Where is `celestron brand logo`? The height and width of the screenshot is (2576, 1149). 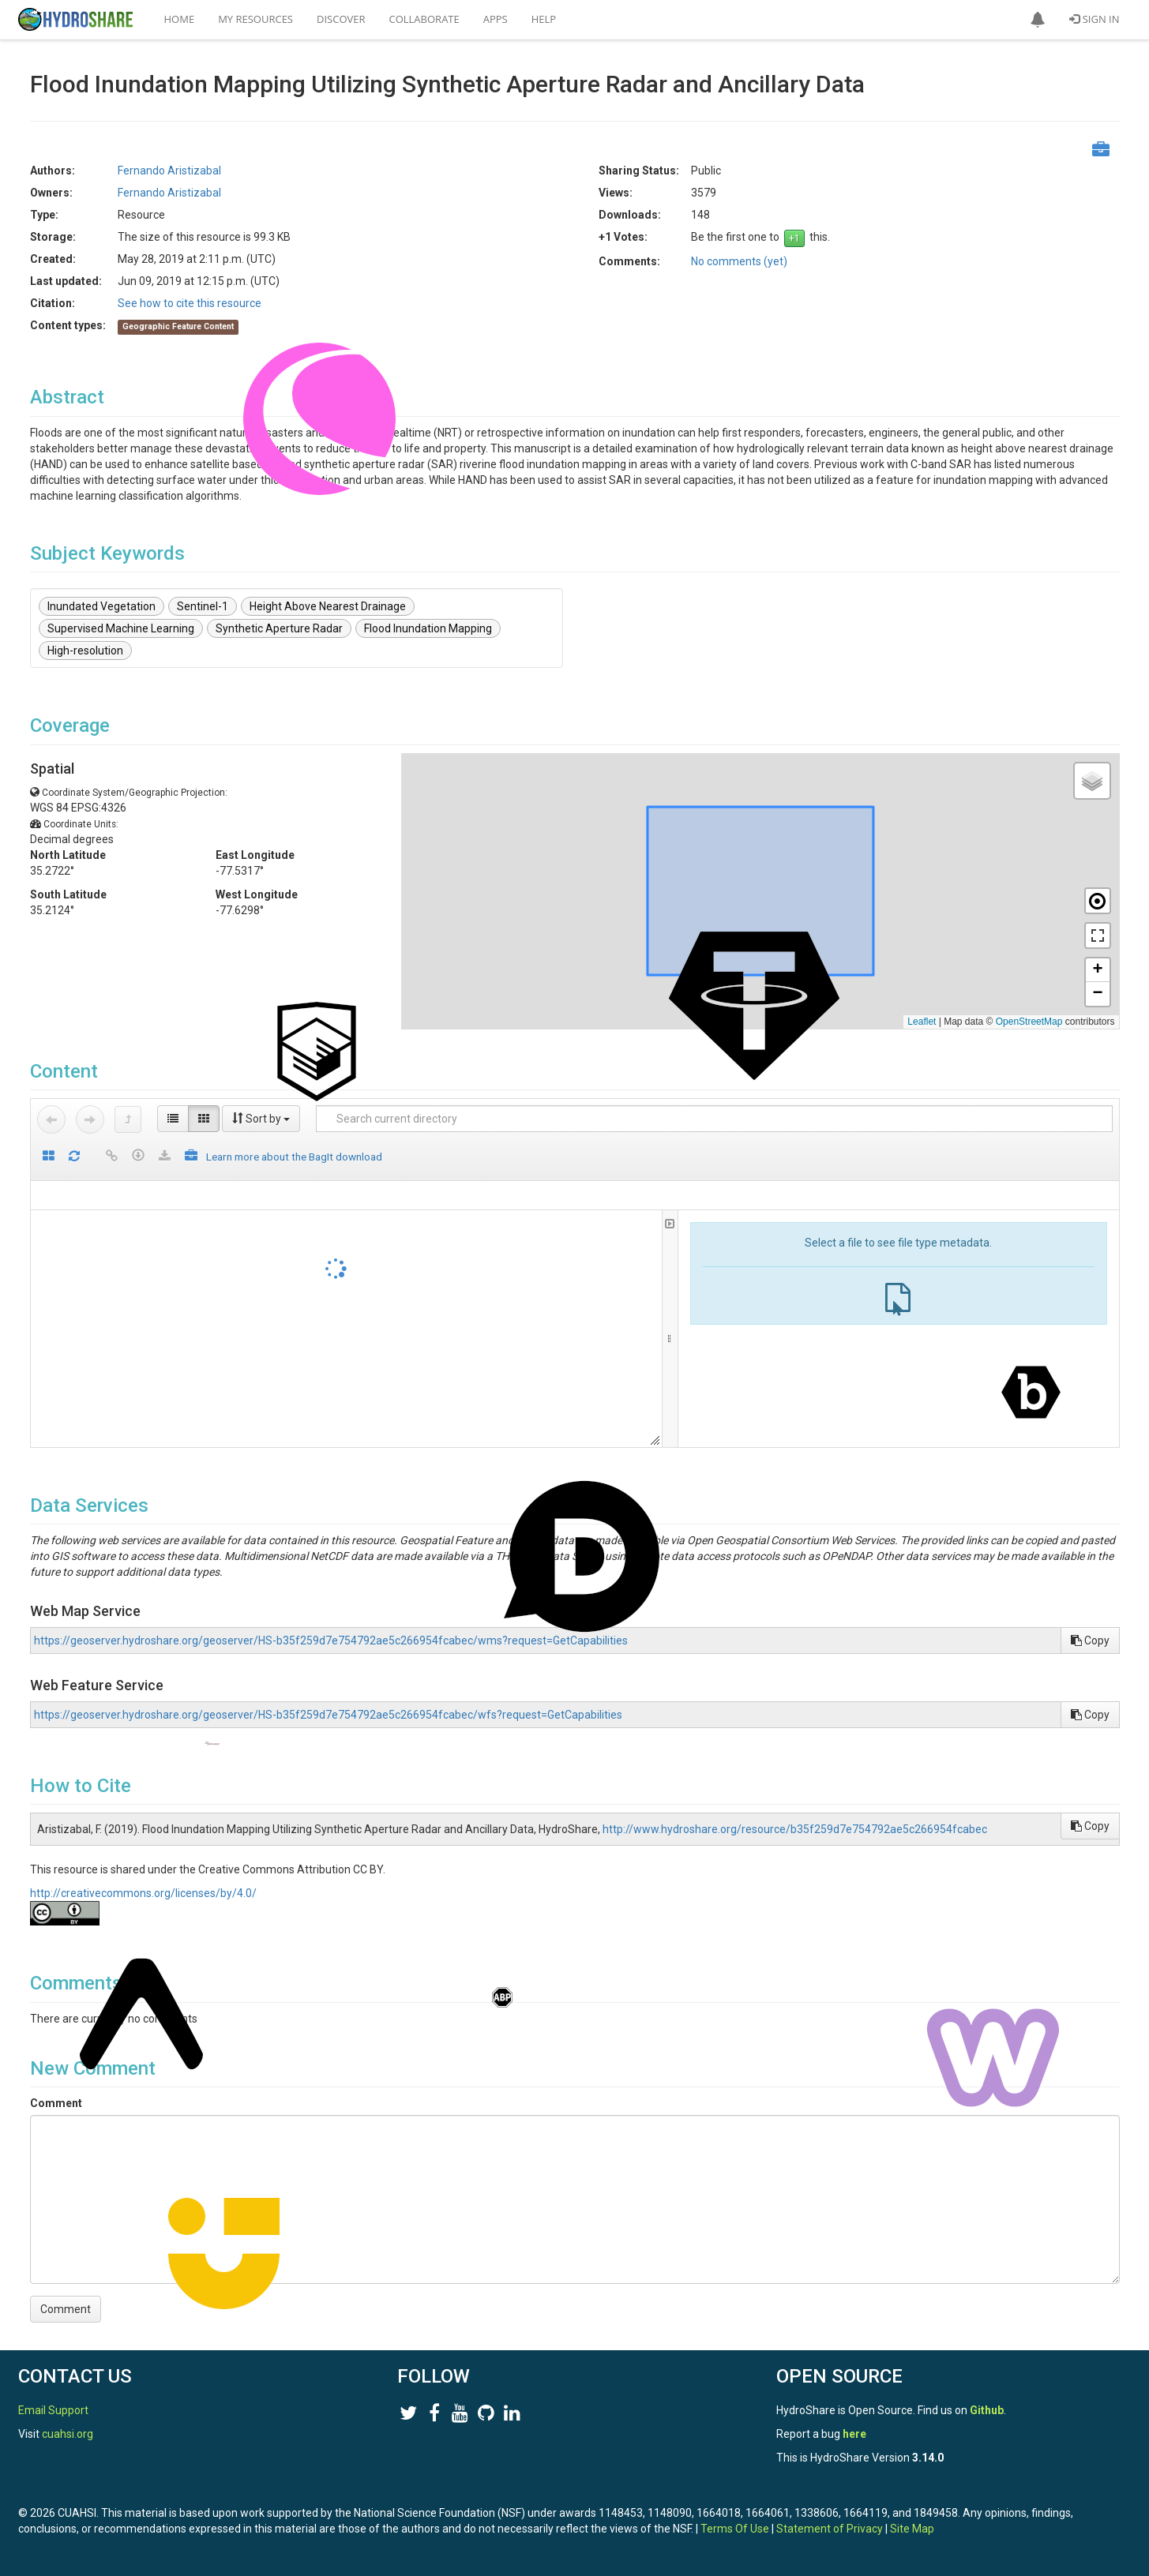
celestron brand logo is located at coordinates (319, 418).